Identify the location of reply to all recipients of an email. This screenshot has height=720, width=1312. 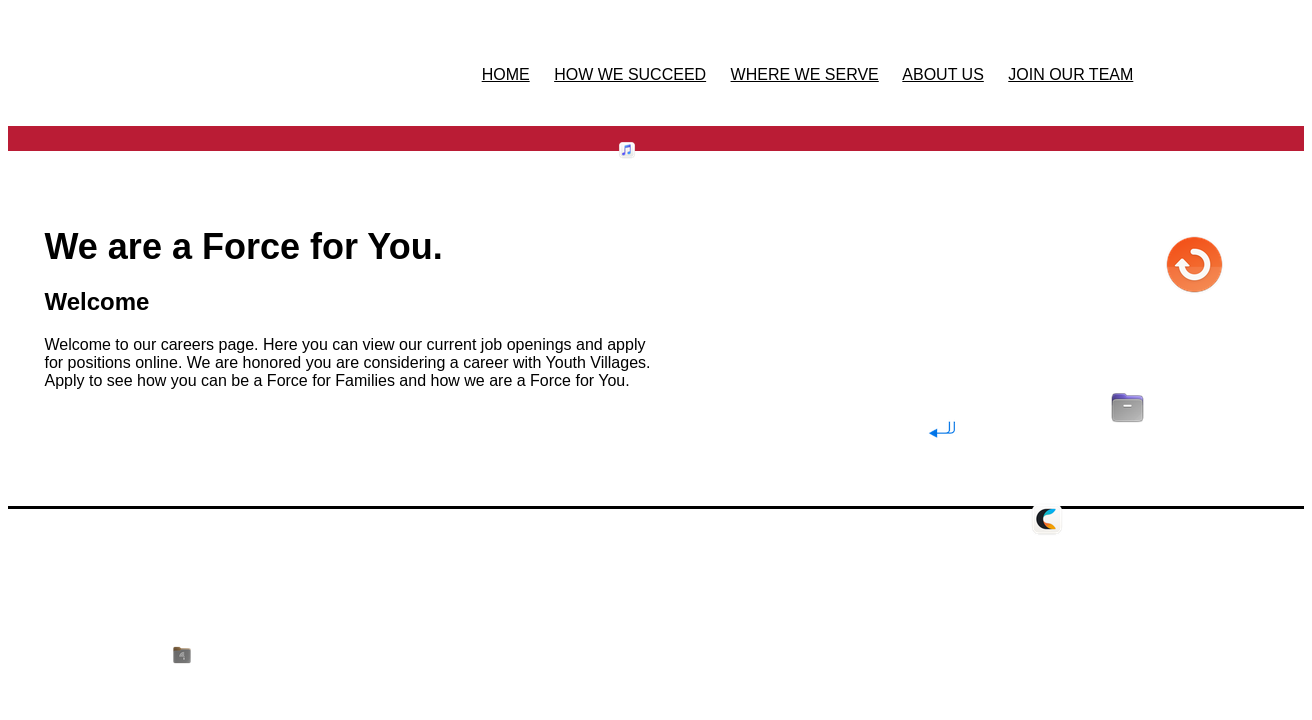
(941, 429).